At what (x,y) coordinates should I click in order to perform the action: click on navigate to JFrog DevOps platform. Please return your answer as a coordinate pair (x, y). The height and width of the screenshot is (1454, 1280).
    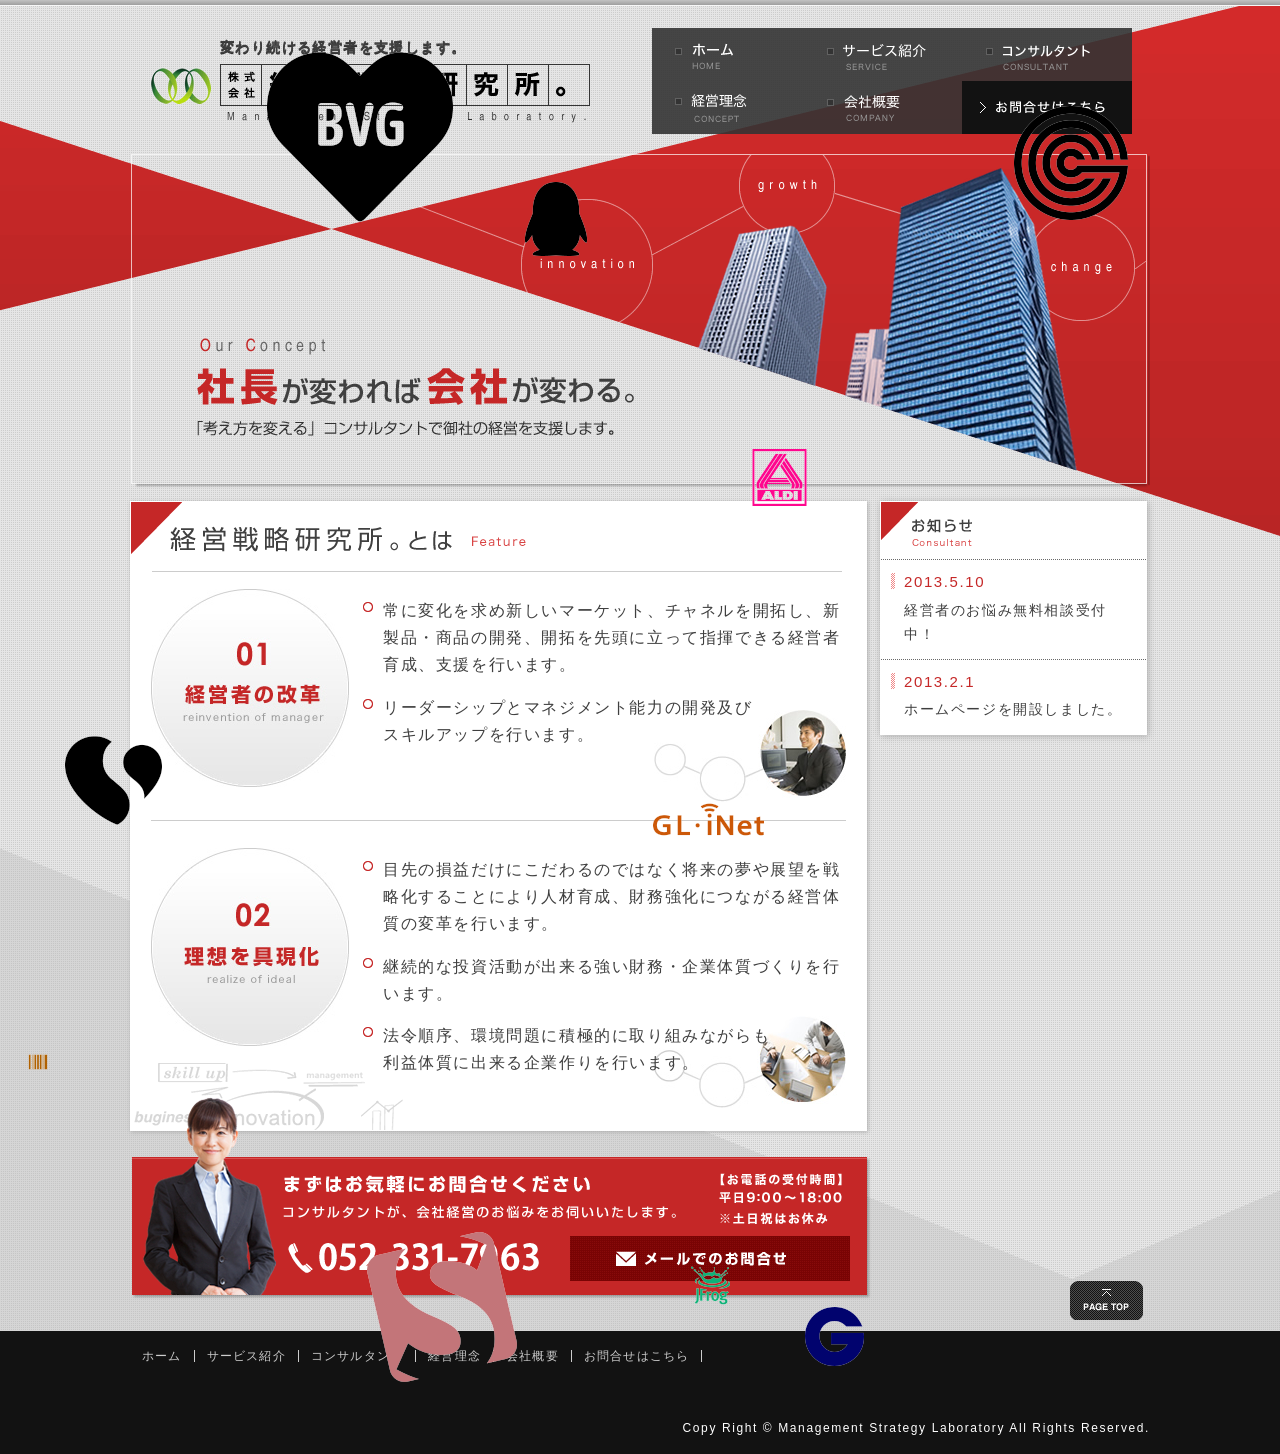
    Looking at the image, I should click on (710, 1285).